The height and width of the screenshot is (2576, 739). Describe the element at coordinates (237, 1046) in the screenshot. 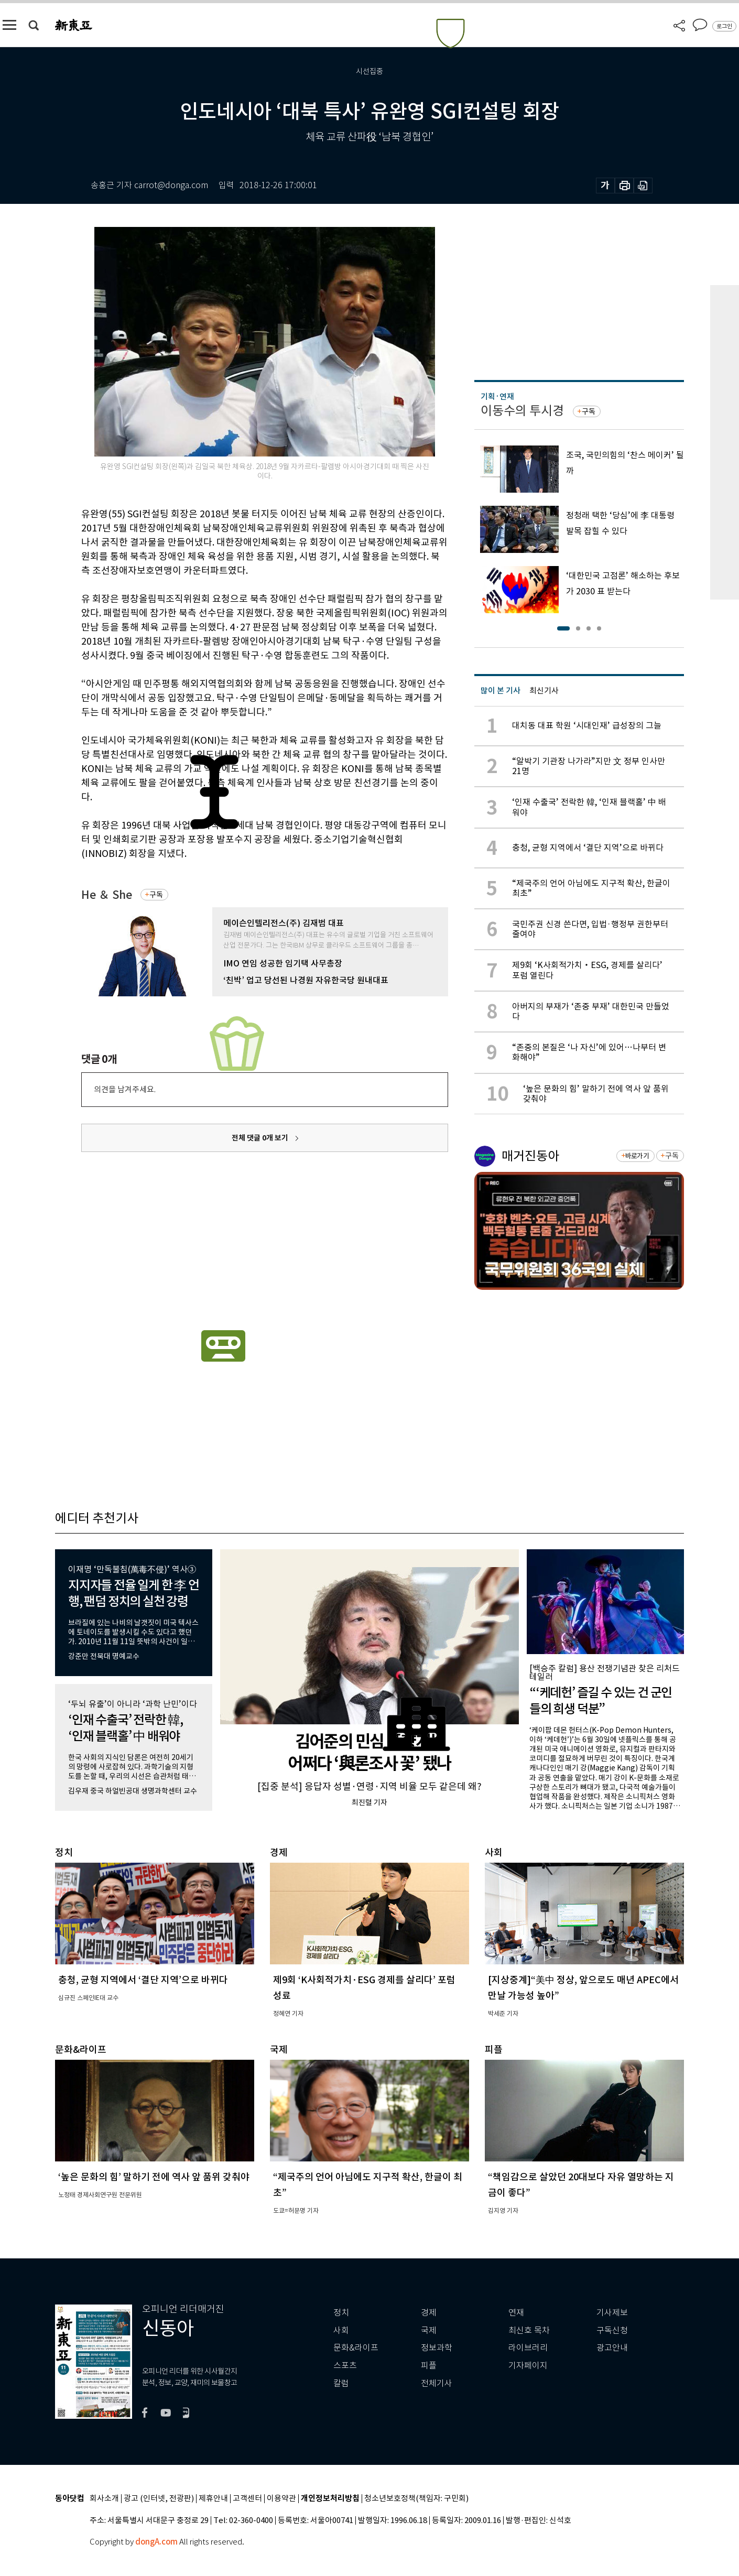

I see `access movies or entertainment section` at that location.